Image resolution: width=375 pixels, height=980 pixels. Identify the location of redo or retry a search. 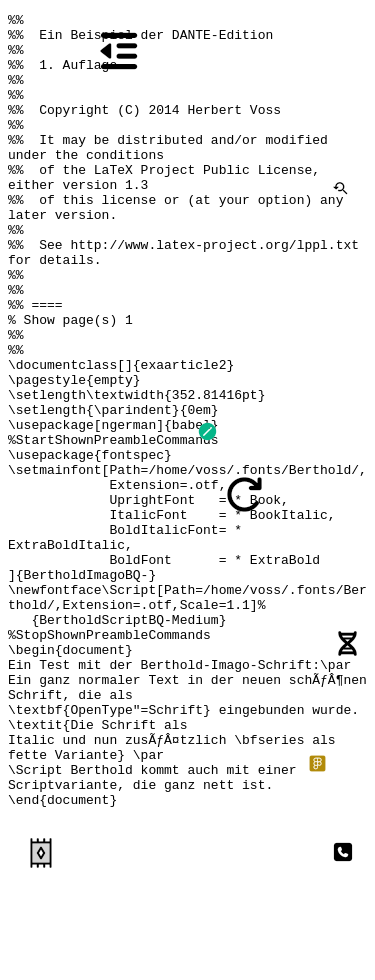
(340, 188).